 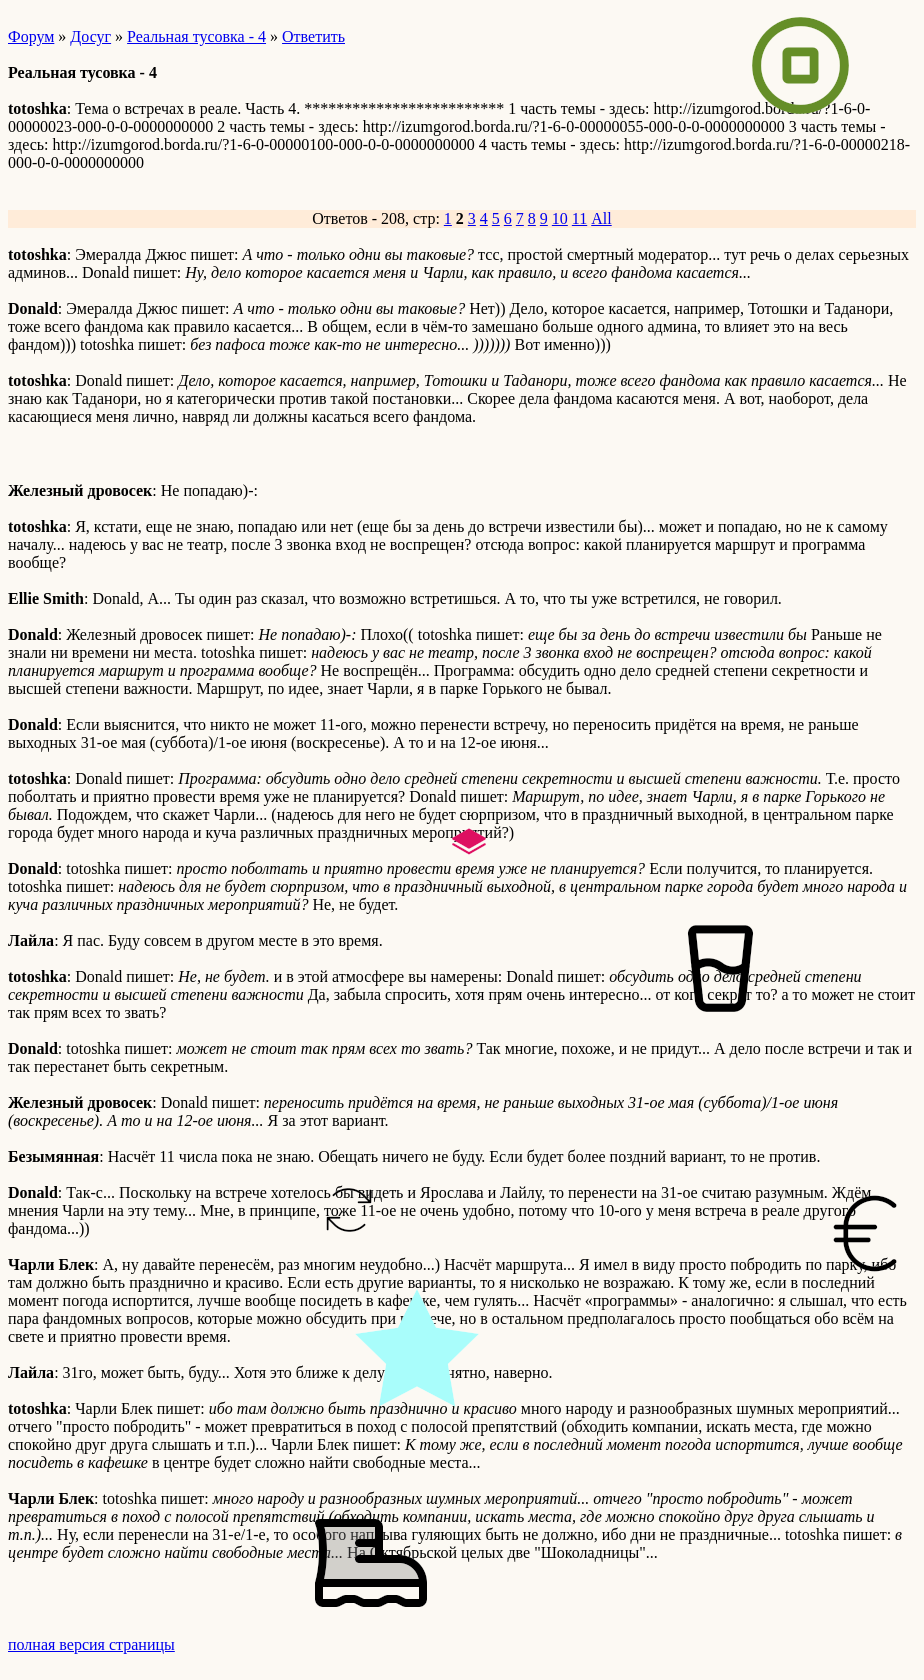 What do you see at coordinates (349, 1210) in the screenshot?
I see `refresh or reload content` at bounding box center [349, 1210].